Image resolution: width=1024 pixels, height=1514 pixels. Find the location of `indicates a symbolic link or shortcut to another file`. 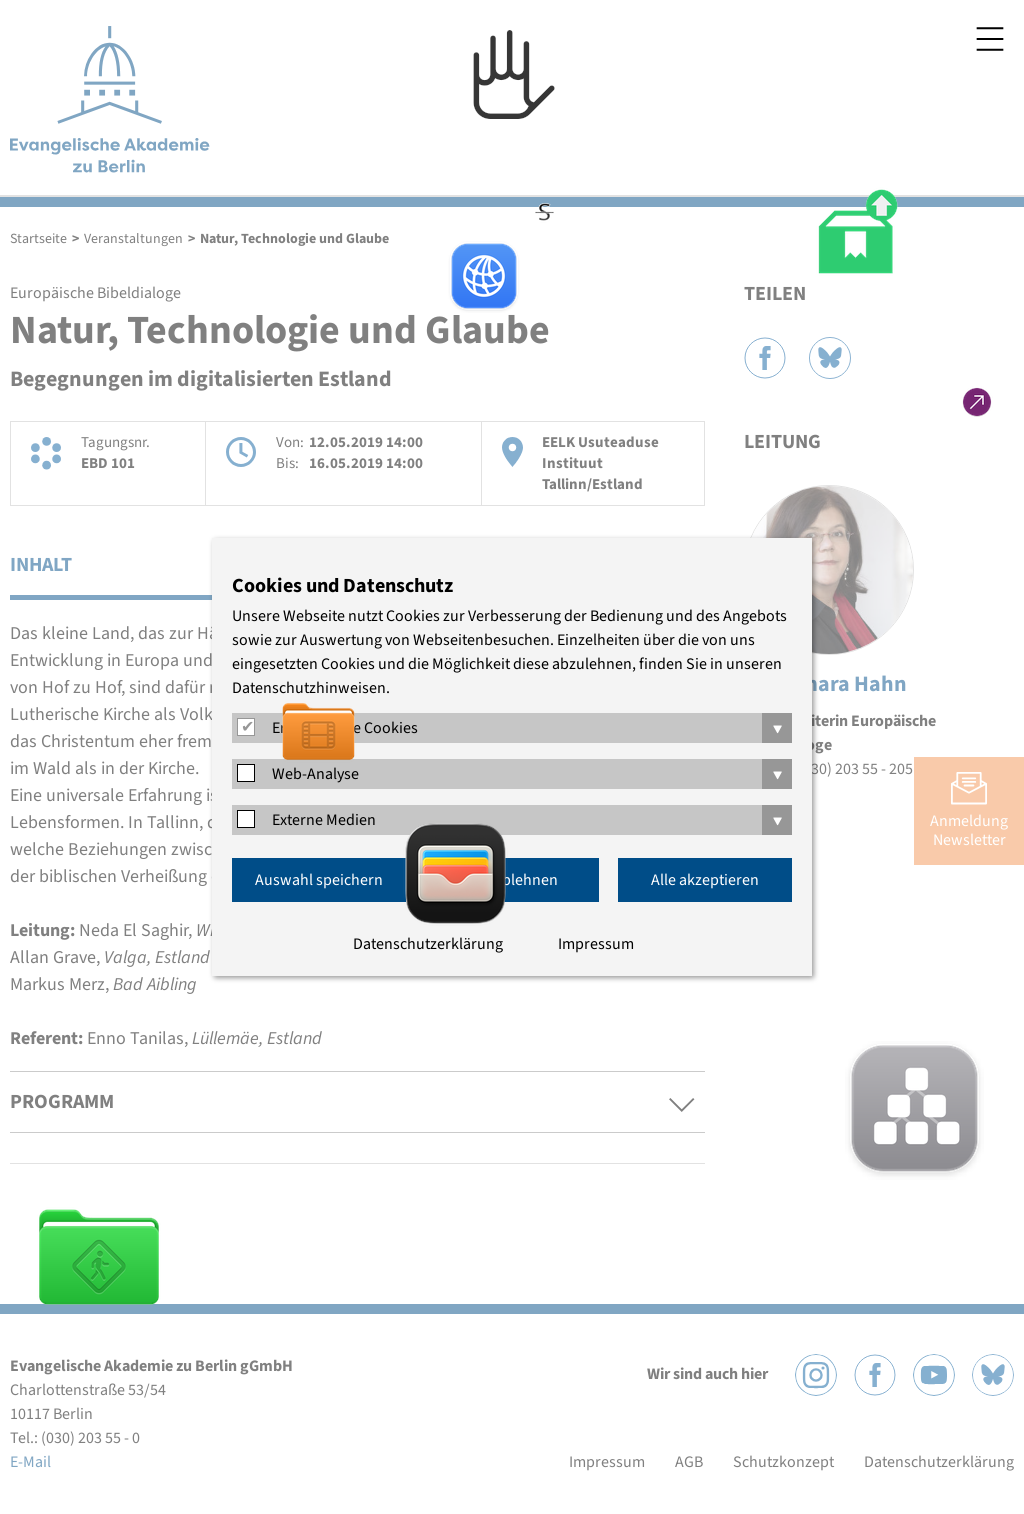

indicates a symbolic link or shortcut to another file is located at coordinates (977, 402).